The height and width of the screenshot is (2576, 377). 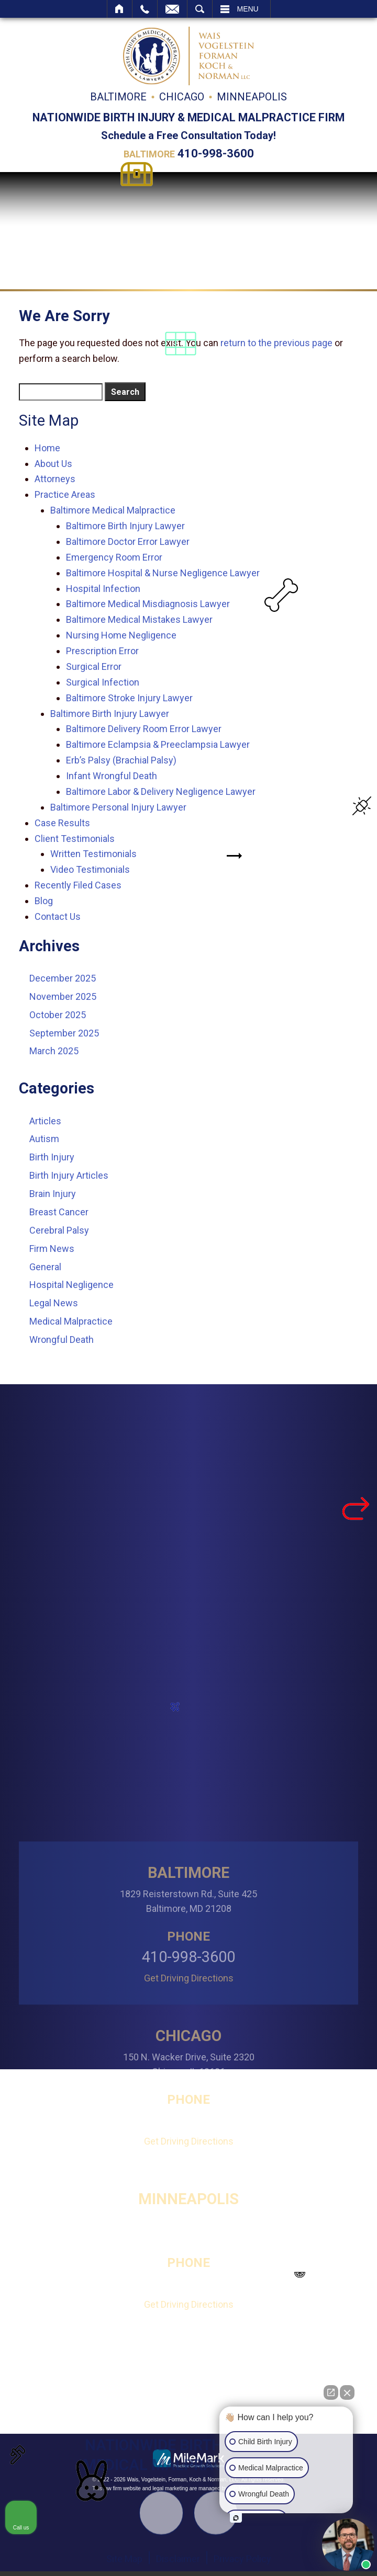 I want to click on access pet-related features or settings, so click(x=281, y=595).